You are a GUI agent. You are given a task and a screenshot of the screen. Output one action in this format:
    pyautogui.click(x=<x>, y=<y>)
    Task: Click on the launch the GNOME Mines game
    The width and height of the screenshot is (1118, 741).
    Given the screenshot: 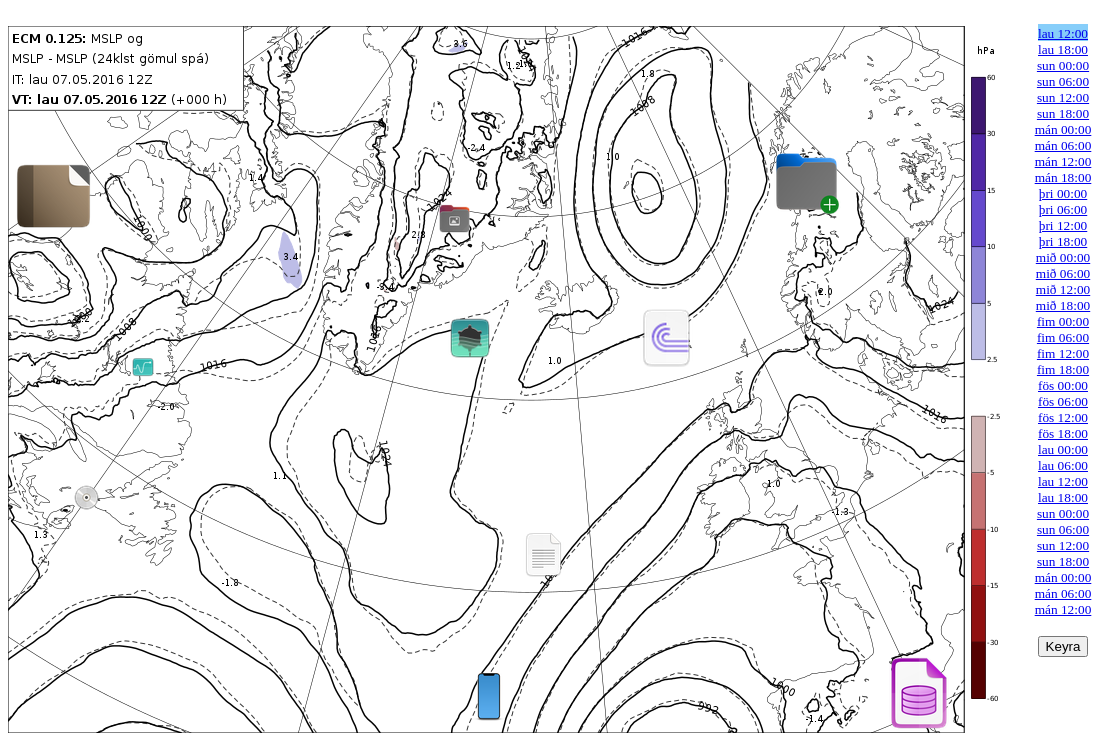 What is the action you would take?
    pyautogui.click(x=470, y=338)
    